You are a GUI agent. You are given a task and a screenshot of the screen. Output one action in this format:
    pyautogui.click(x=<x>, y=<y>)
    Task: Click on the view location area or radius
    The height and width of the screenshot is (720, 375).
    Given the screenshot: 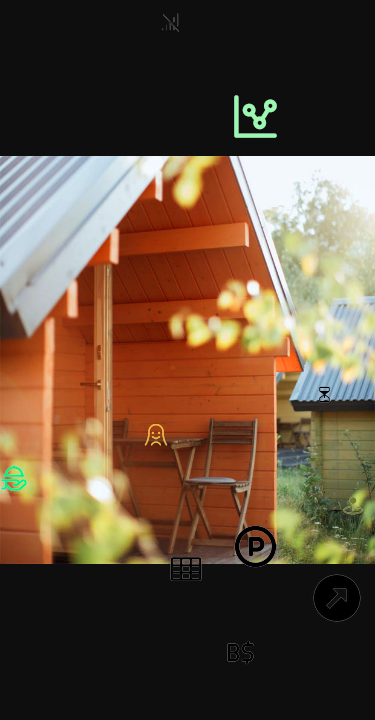 What is the action you would take?
    pyautogui.click(x=353, y=506)
    